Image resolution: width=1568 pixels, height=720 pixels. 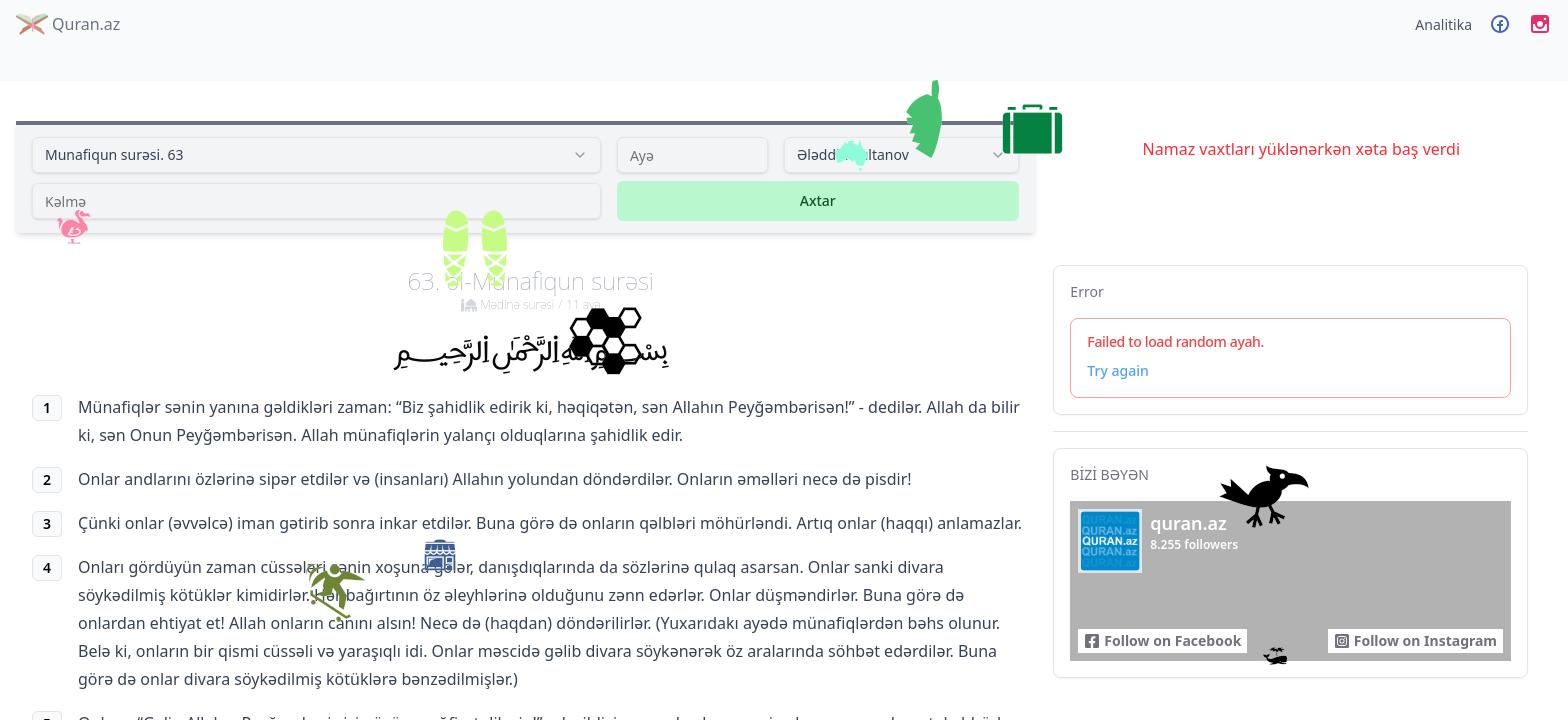 I want to click on access hexagonal grid or tile-based game mode, so click(x=605, y=338).